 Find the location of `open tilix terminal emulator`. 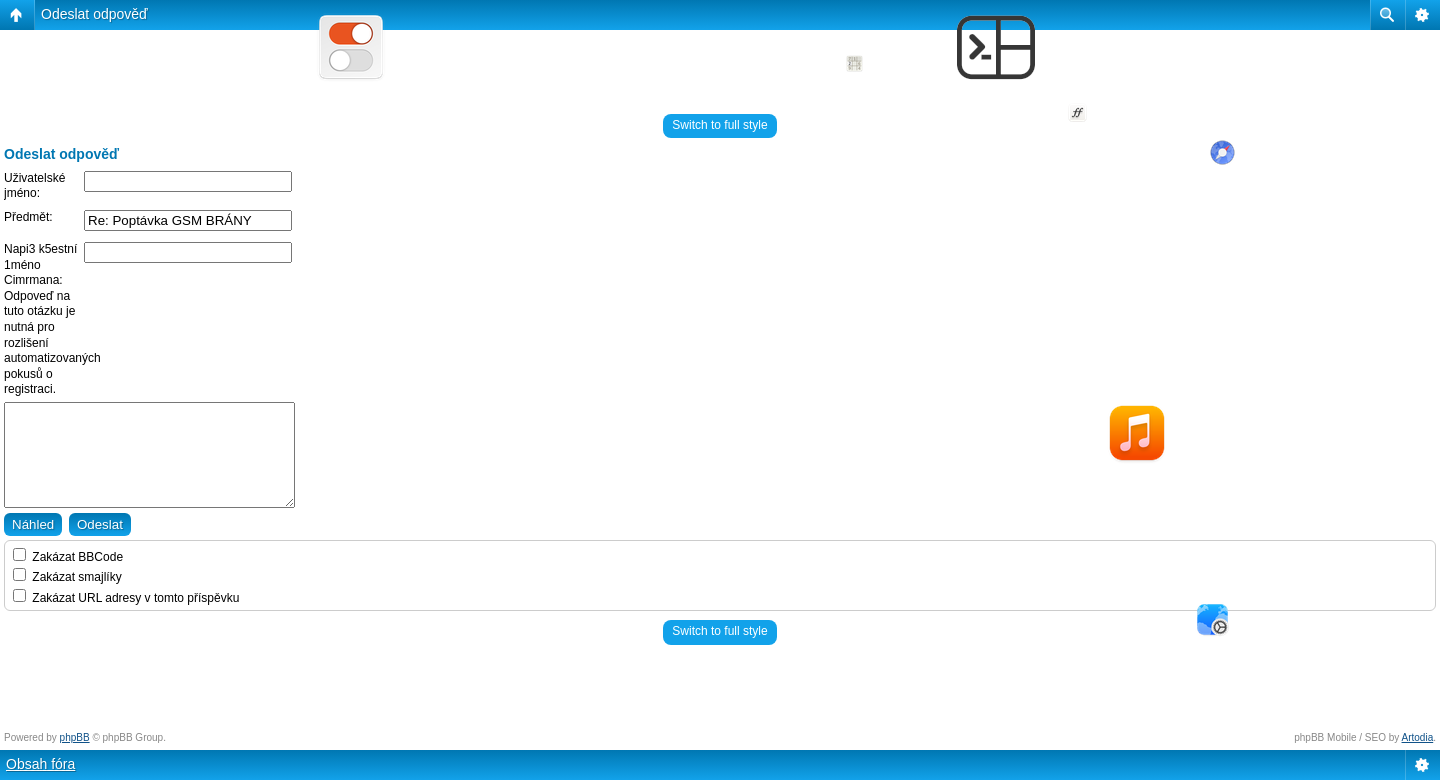

open tilix terminal emulator is located at coordinates (996, 45).